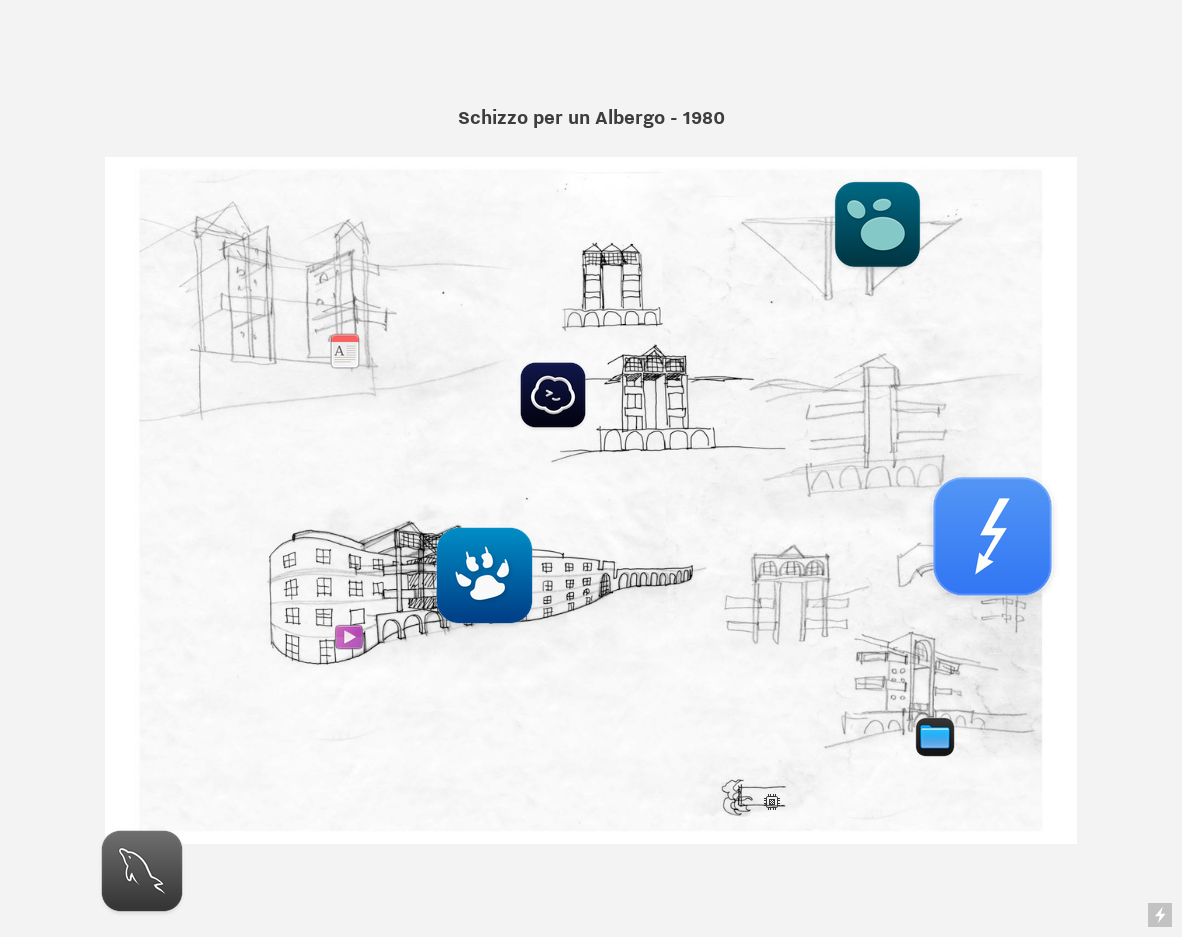 This screenshot has height=937, width=1182. Describe the element at coordinates (935, 737) in the screenshot. I see `open the files app` at that location.